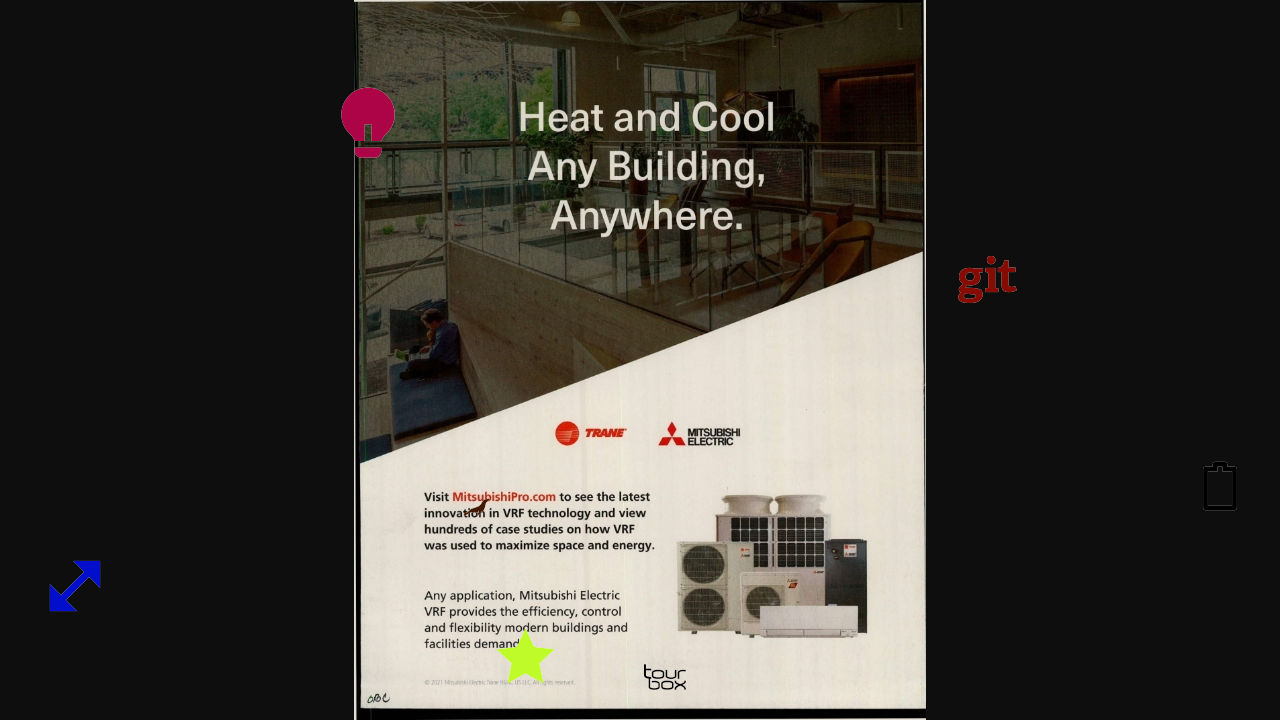  What do you see at coordinates (368, 121) in the screenshot?
I see `access tips or helpful suggestions` at bounding box center [368, 121].